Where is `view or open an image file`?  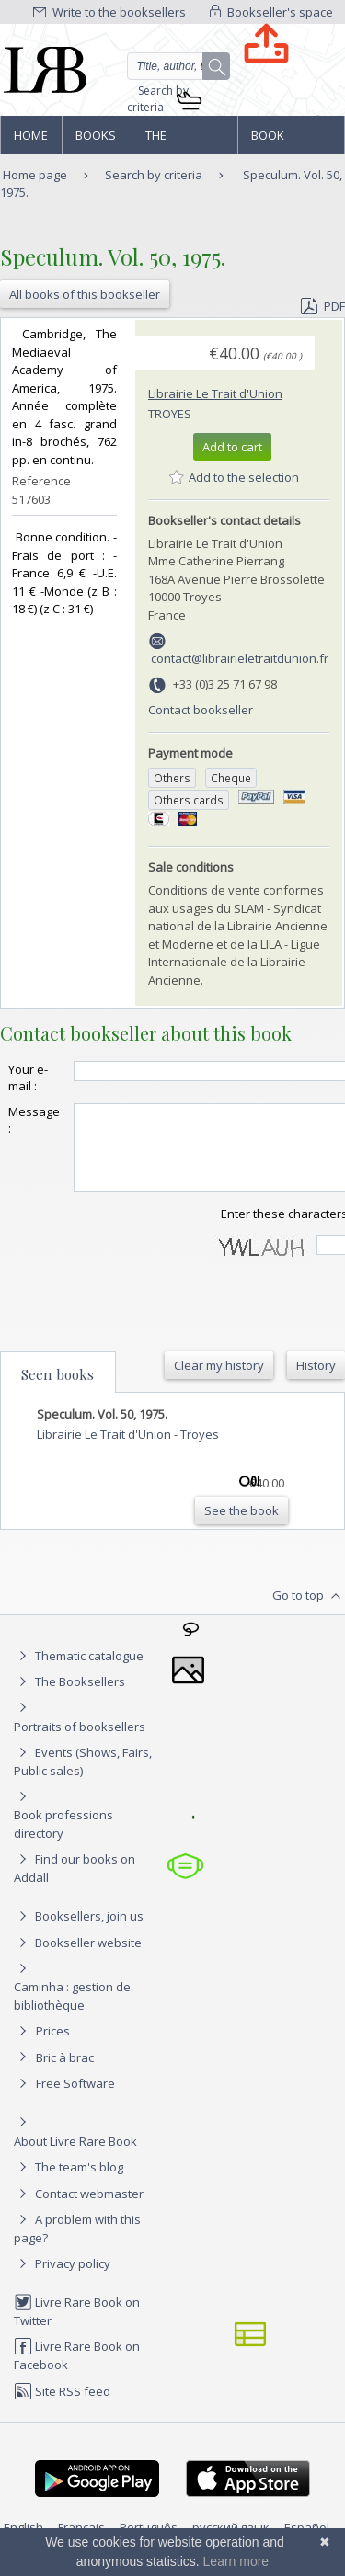
view or open an image file is located at coordinates (188, 1670).